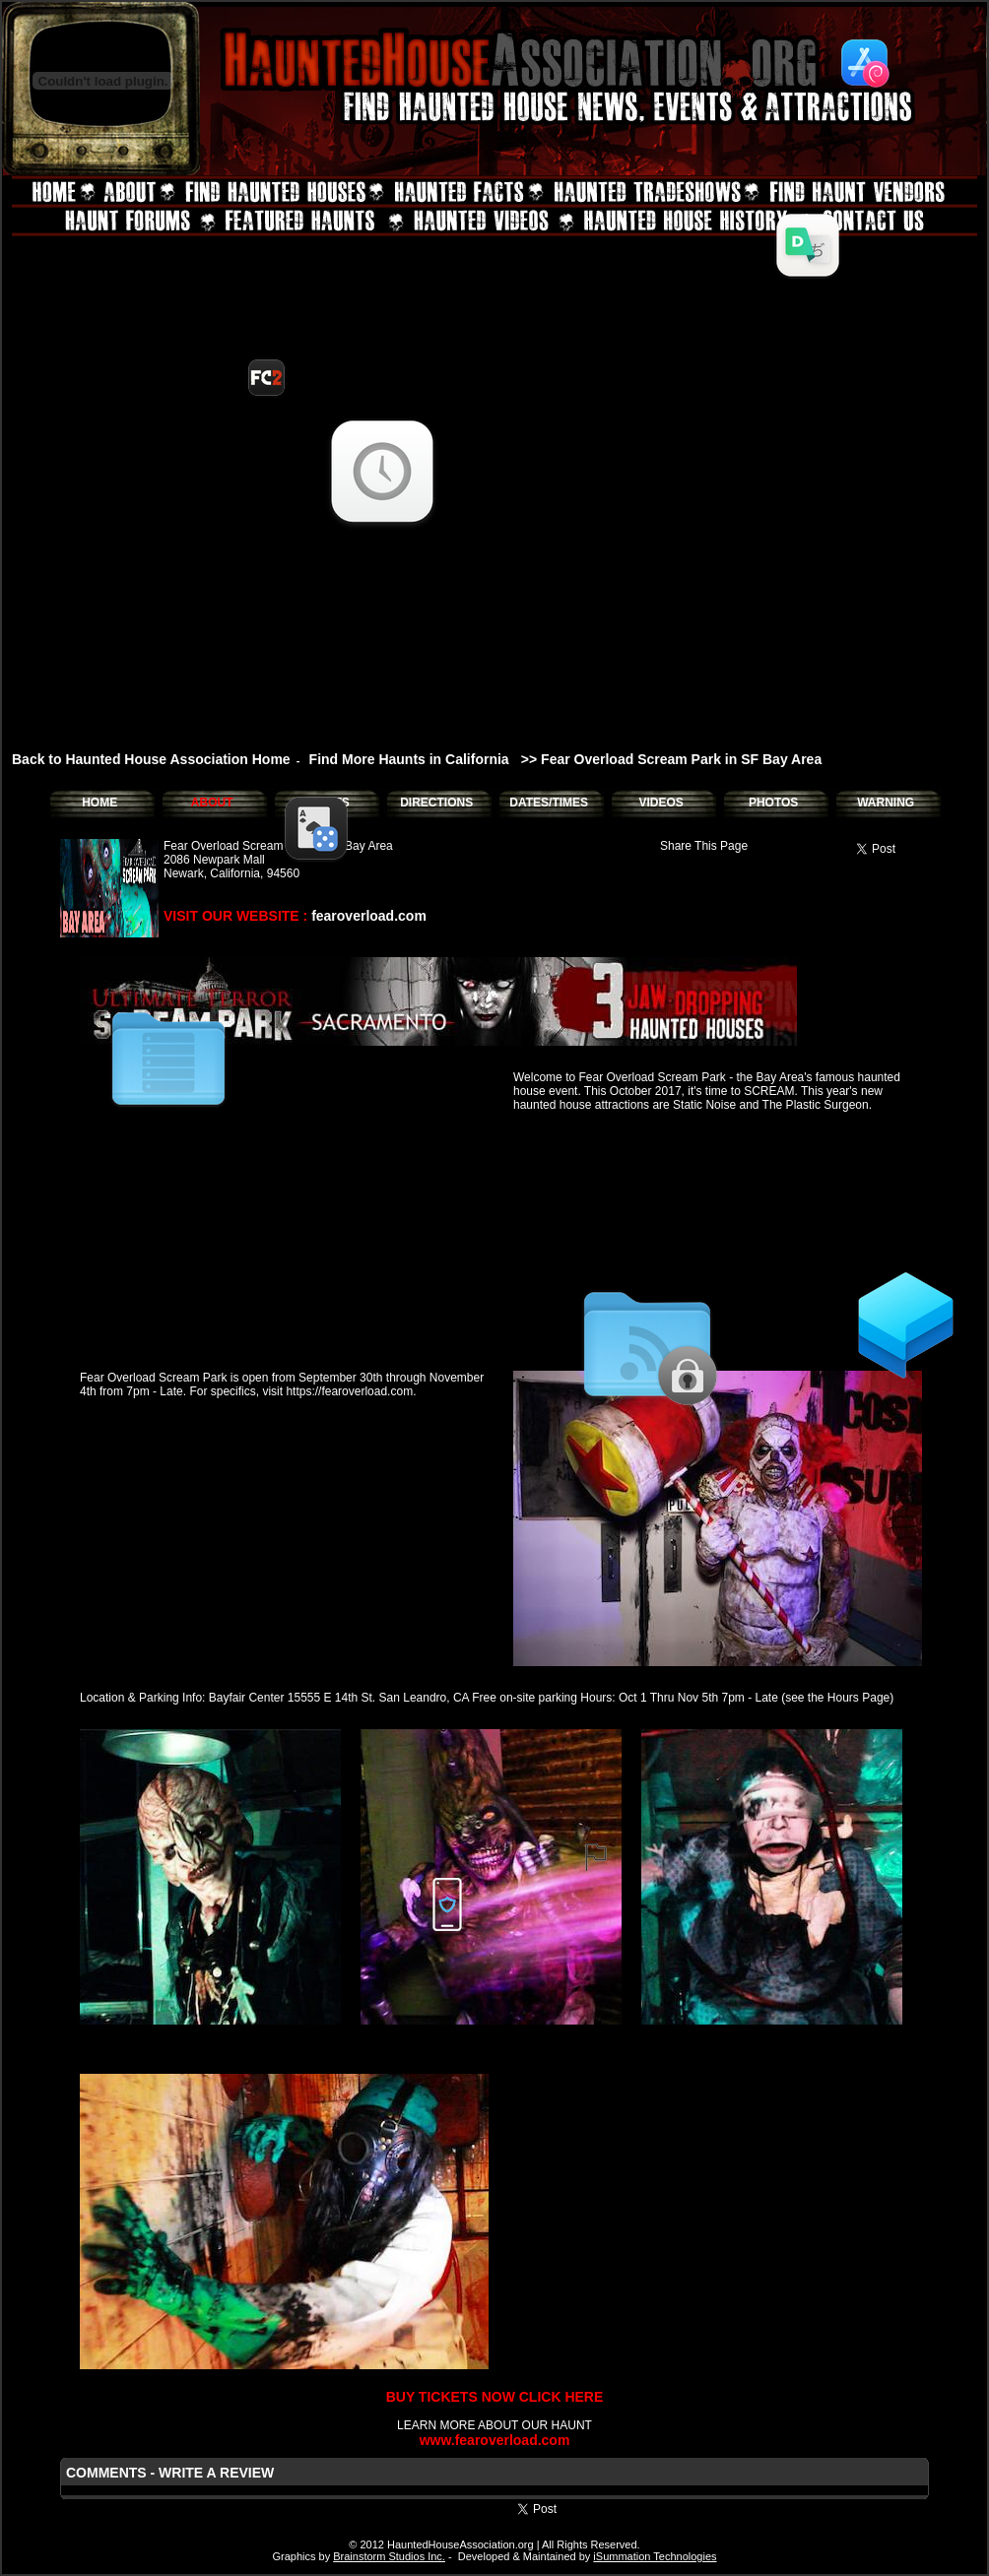  I want to click on open directory menu panel applet, so click(168, 1059).